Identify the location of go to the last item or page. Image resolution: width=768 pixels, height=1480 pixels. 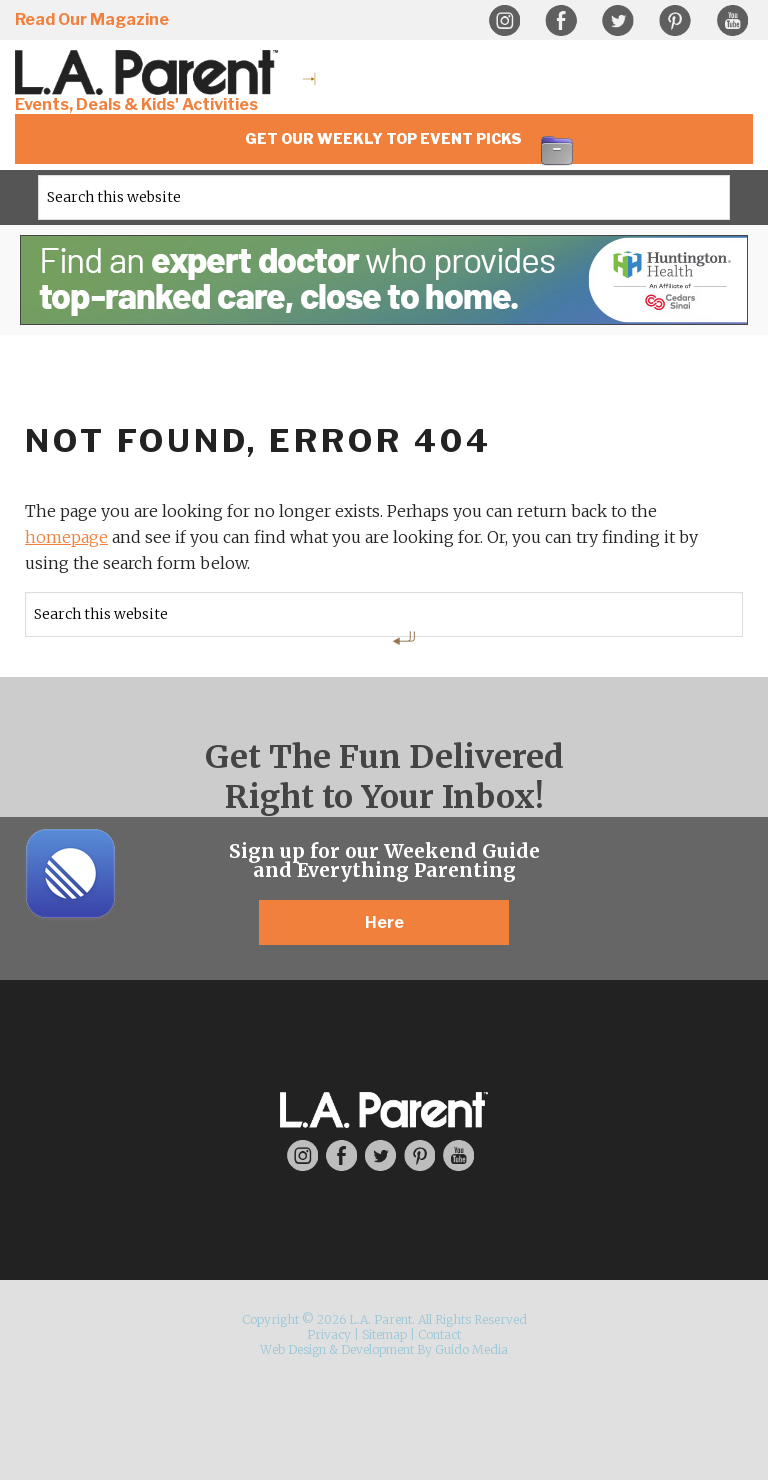
(309, 79).